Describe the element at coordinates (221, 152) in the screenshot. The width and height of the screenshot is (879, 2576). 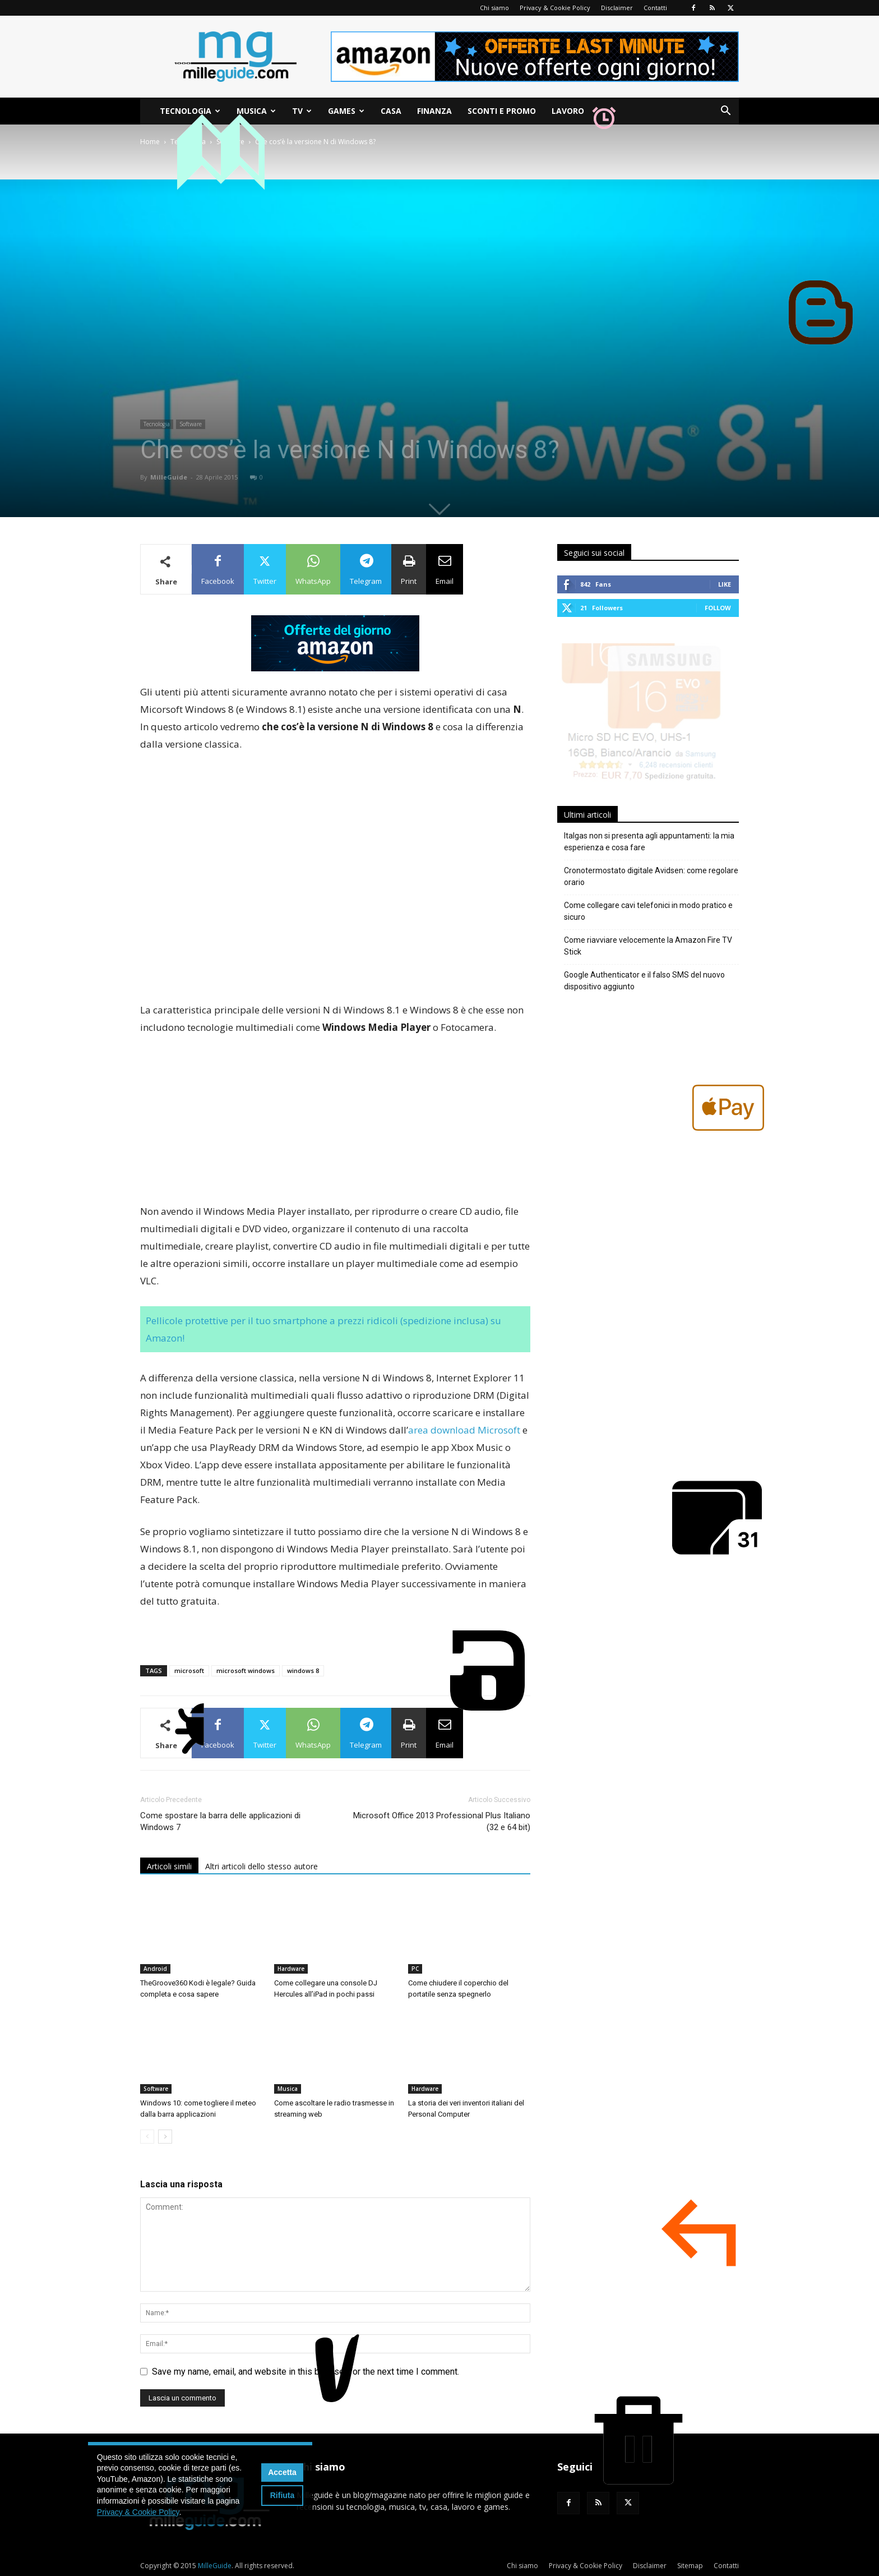
I see `open siyuan note-taking app` at that location.